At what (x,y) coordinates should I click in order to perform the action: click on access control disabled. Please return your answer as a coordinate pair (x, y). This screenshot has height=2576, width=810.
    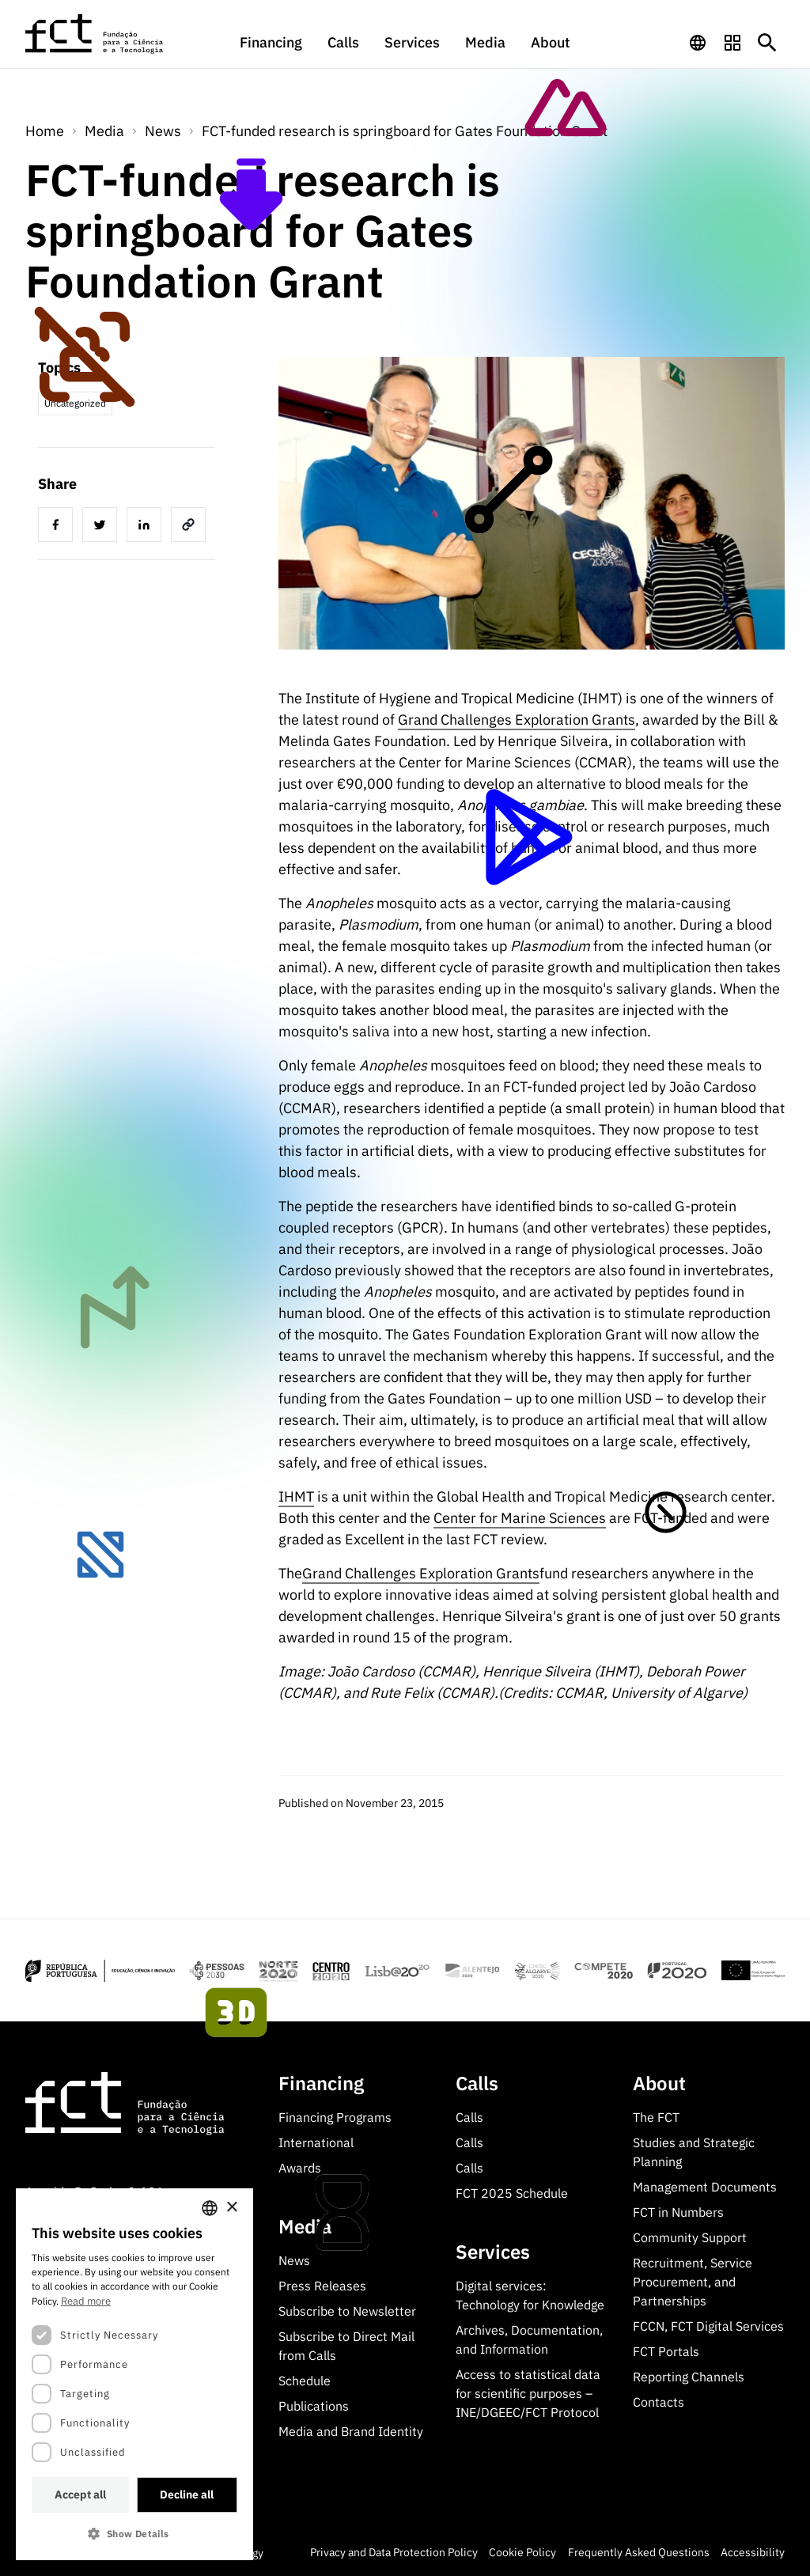
    Looking at the image, I should click on (85, 357).